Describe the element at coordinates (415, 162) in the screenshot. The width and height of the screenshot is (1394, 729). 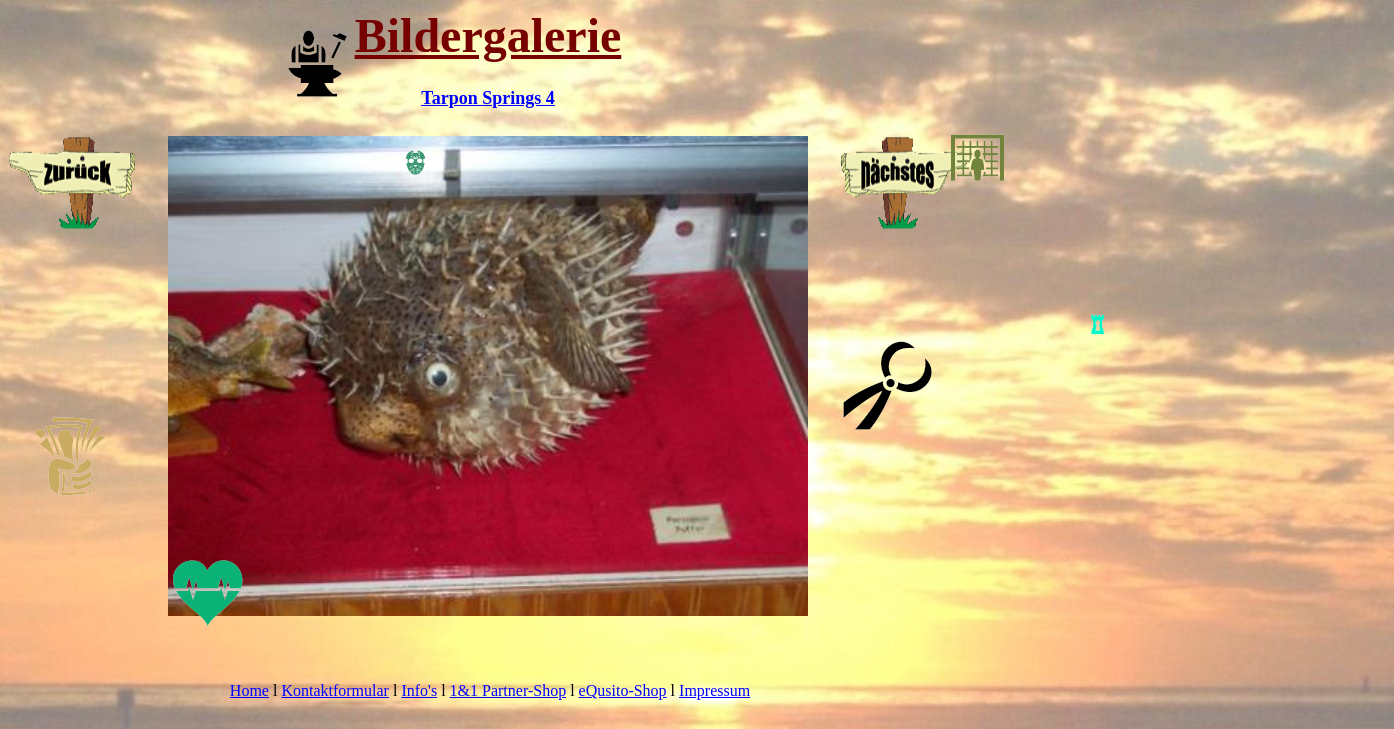
I see `hockey mask icon for horror or slasher game genre` at that location.